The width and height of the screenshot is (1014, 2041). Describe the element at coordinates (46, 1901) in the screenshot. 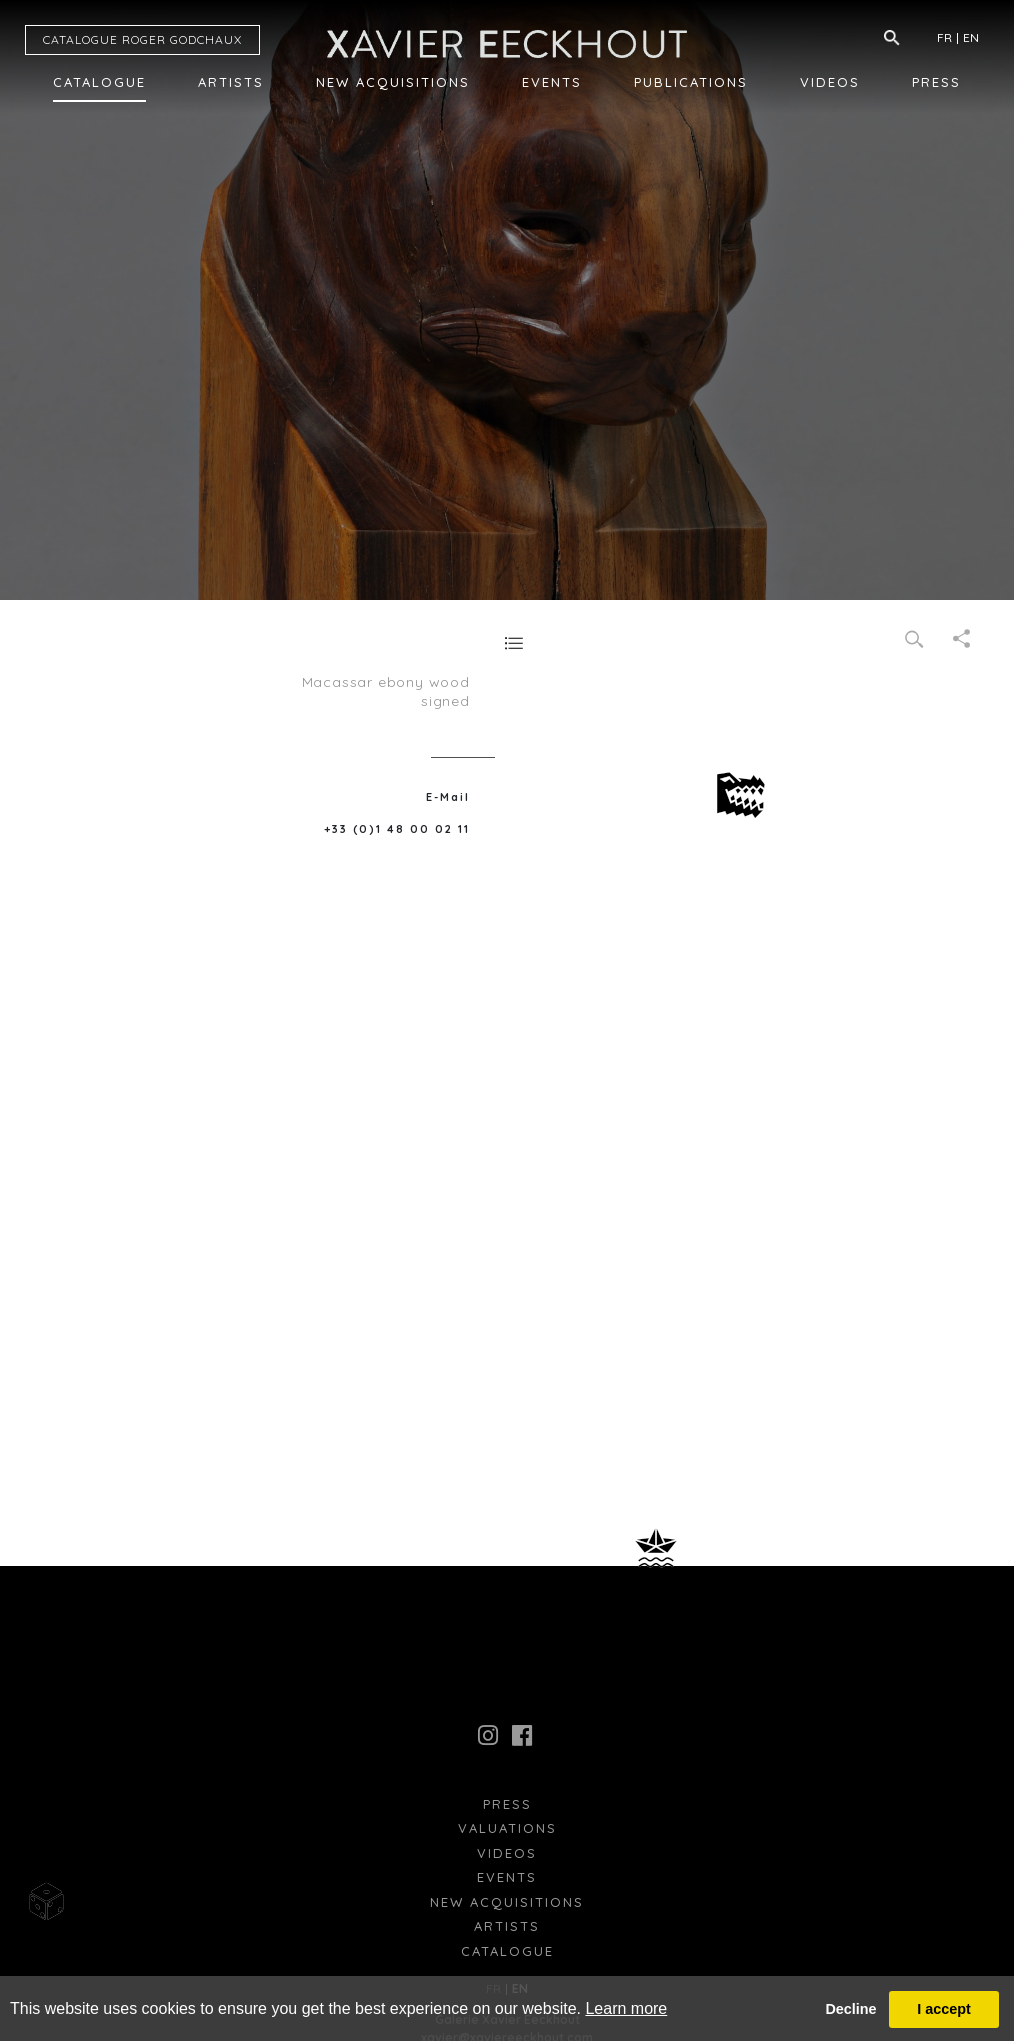

I see `roll the dice or randomize` at that location.